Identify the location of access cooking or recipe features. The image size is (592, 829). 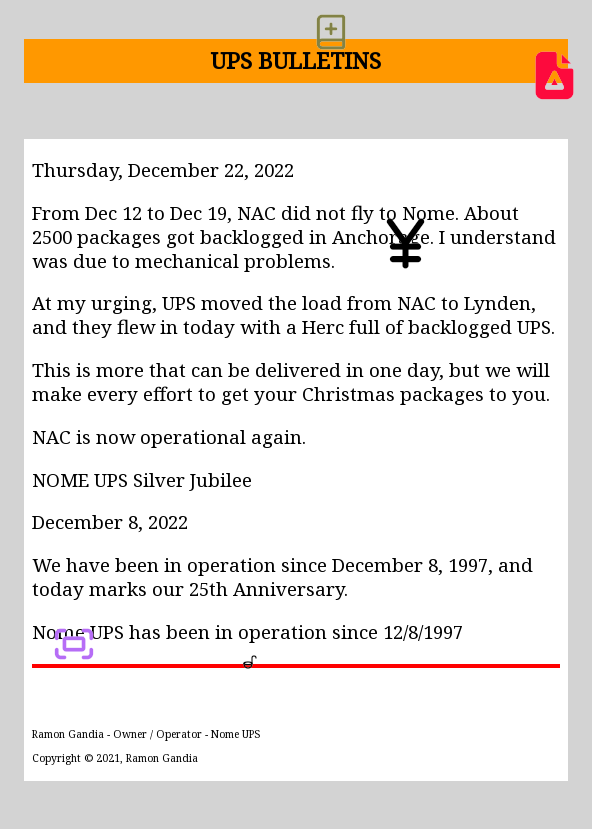
(250, 662).